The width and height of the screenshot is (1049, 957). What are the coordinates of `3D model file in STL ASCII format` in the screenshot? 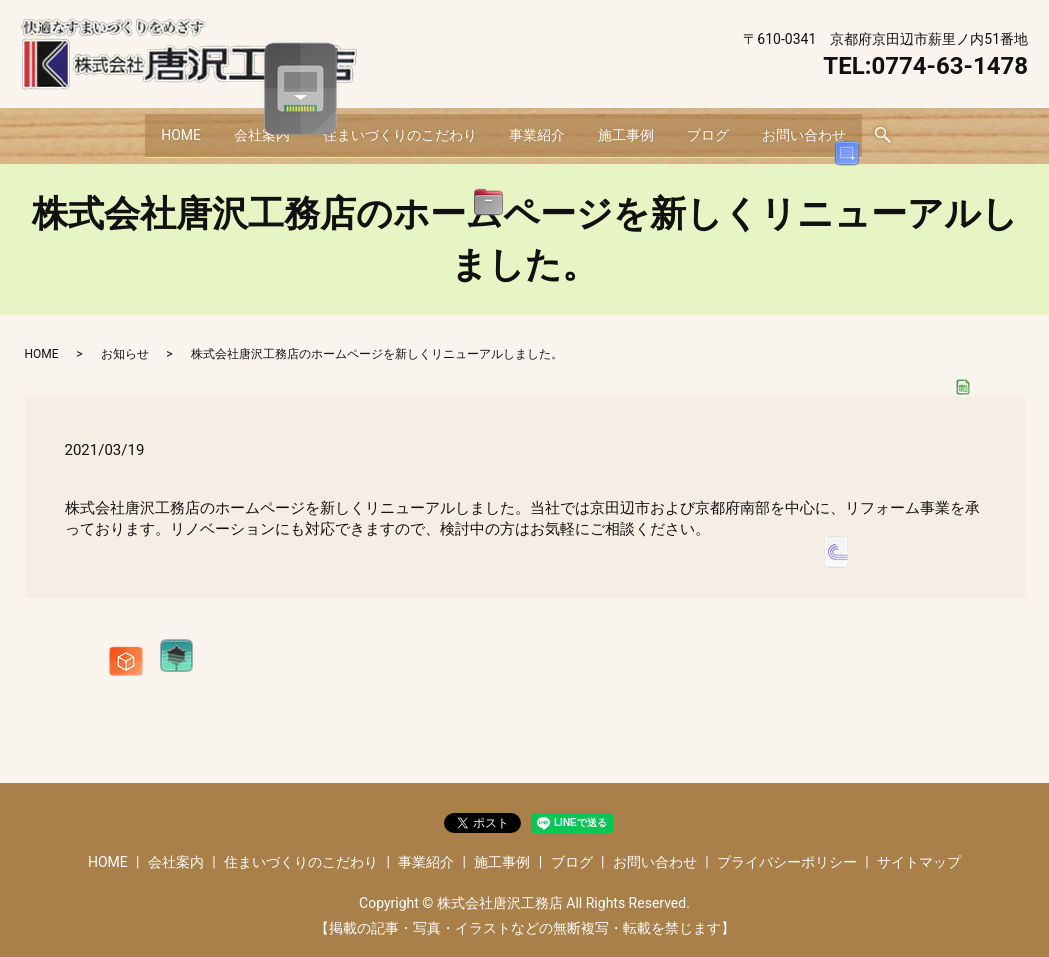 It's located at (126, 660).